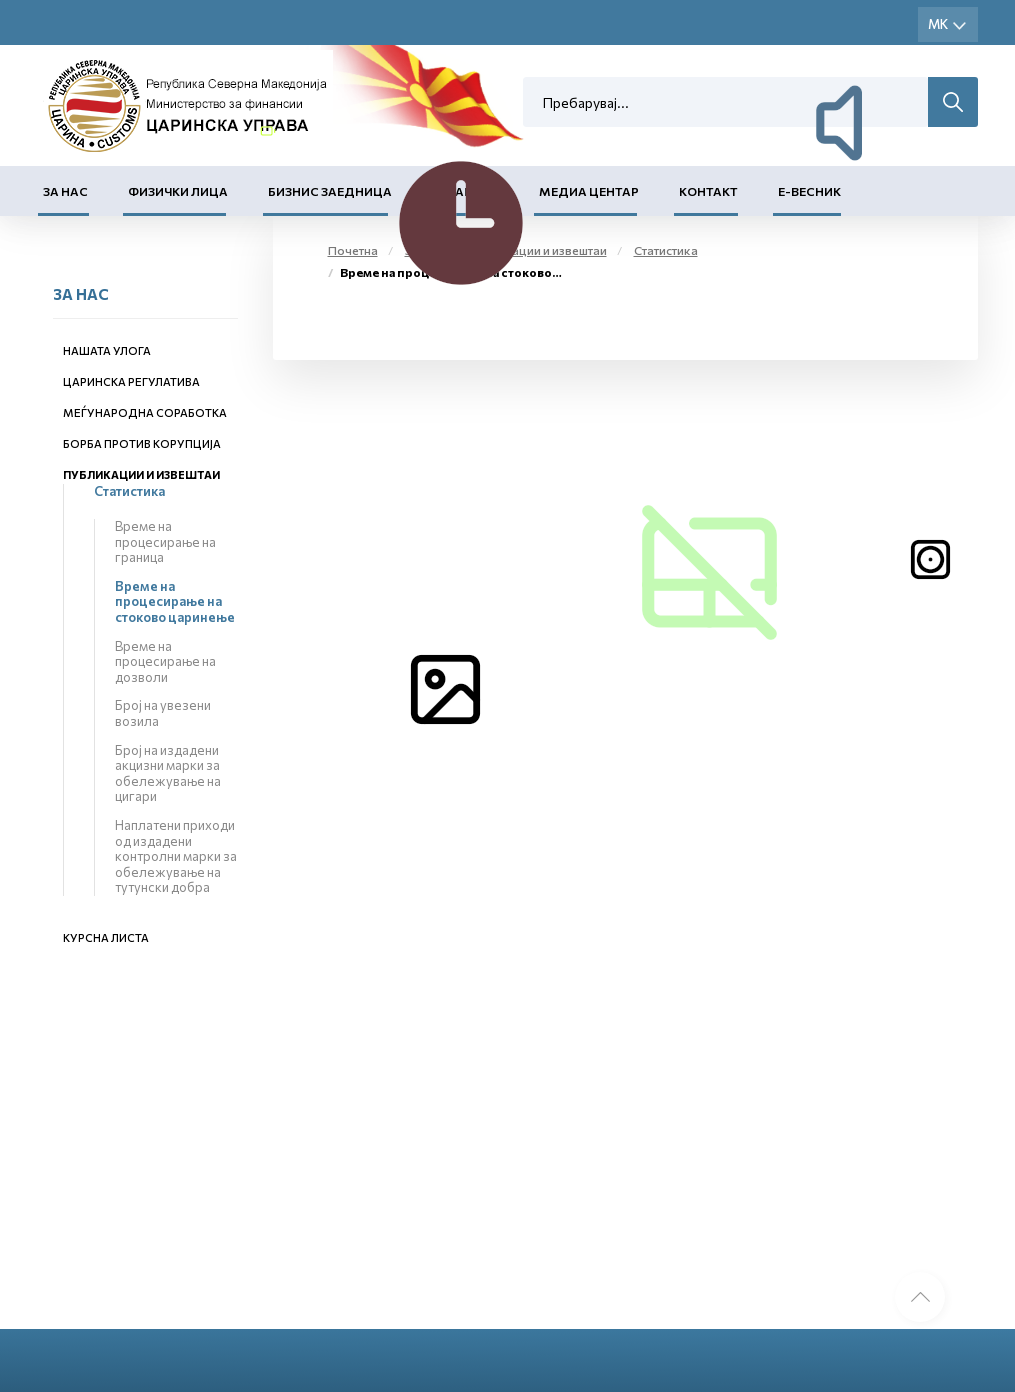 Image resolution: width=1015 pixels, height=1392 pixels. I want to click on disable touchpad input, so click(709, 572).